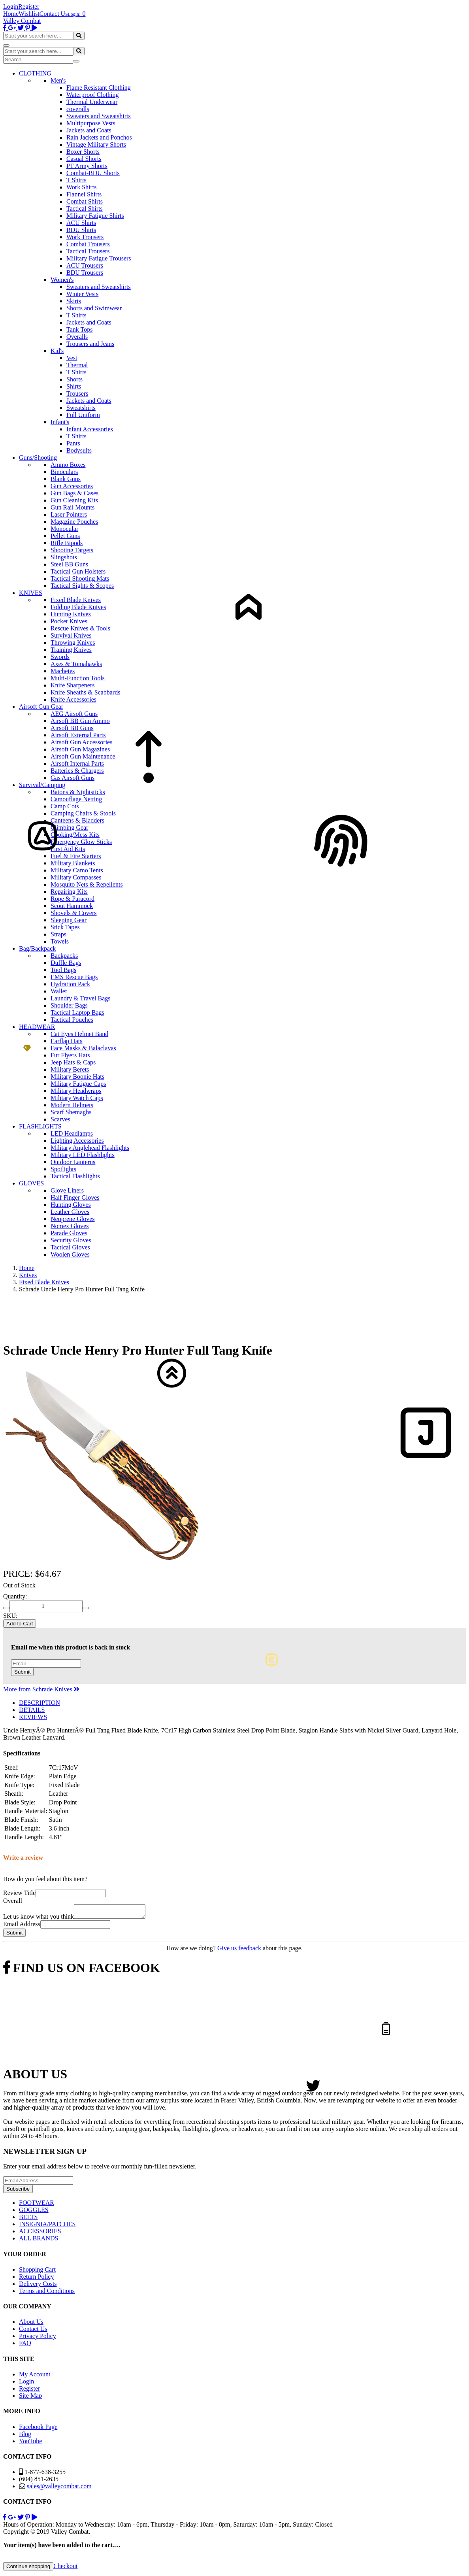 The image size is (469, 2576). Describe the element at coordinates (386, 2029) in the screenshot. I see `indicates medium battery level` at that location.